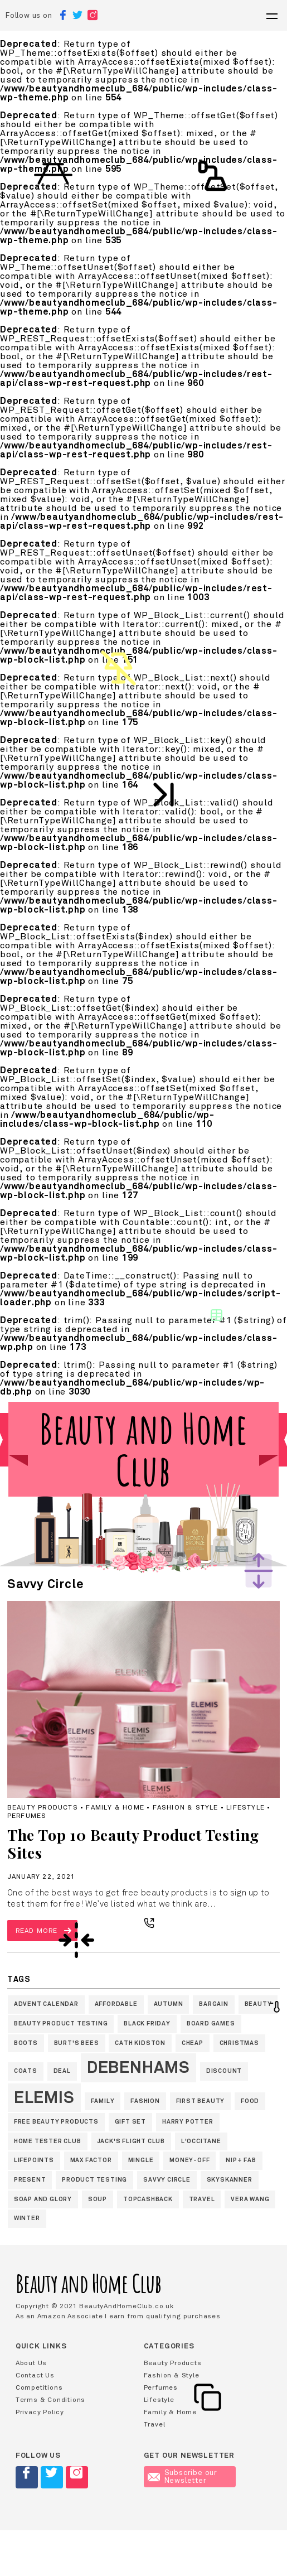  What do you see at coordinates (149, 1923) in the screenshot?
I see `make an outgoing call` at bounding box center [149, 1923].